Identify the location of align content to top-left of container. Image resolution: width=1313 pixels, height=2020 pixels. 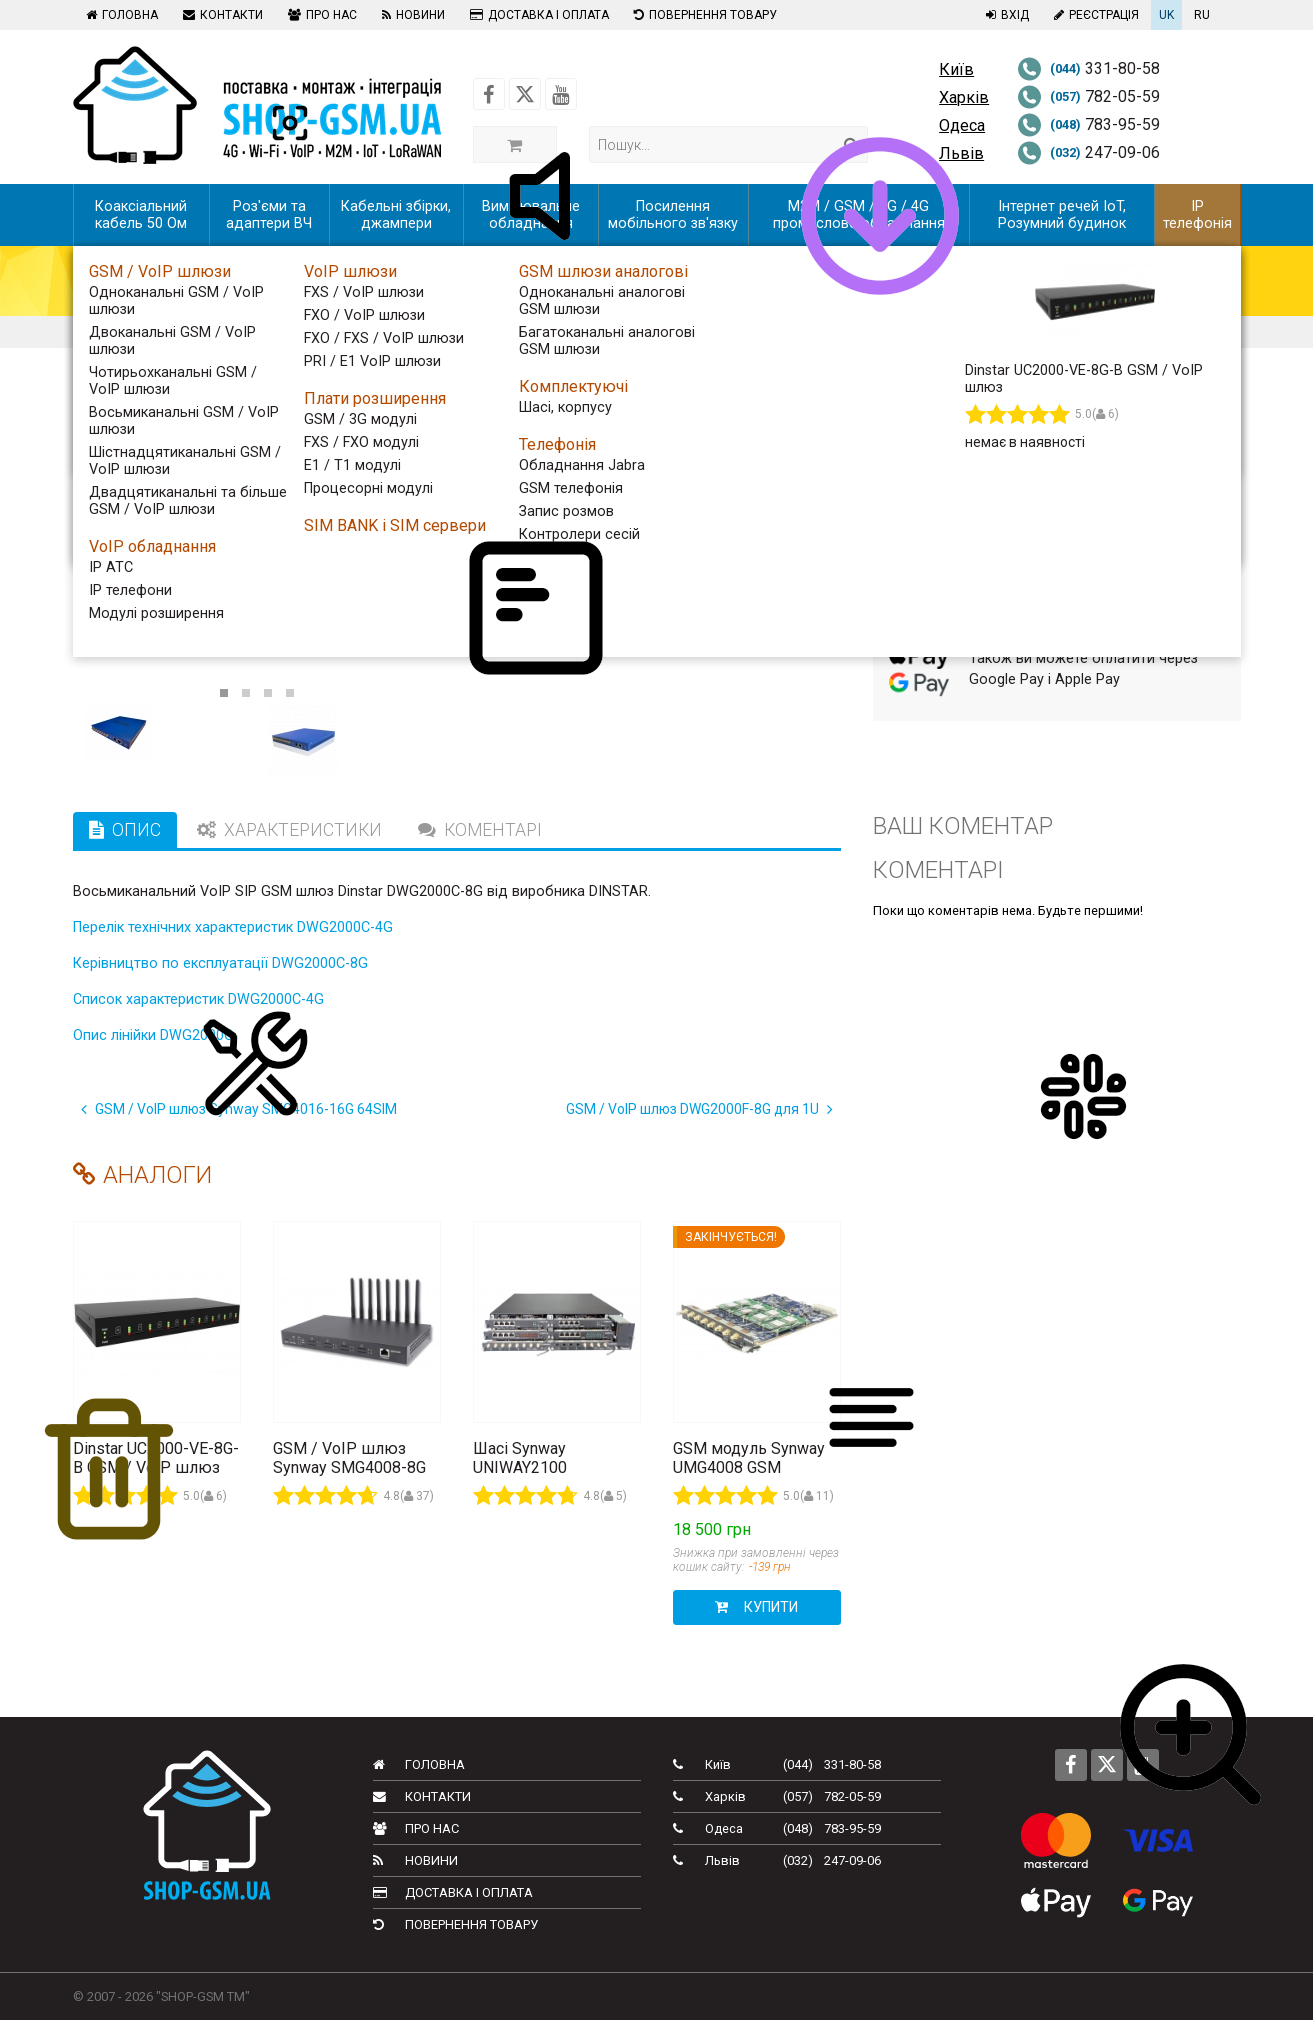
(536, 608).